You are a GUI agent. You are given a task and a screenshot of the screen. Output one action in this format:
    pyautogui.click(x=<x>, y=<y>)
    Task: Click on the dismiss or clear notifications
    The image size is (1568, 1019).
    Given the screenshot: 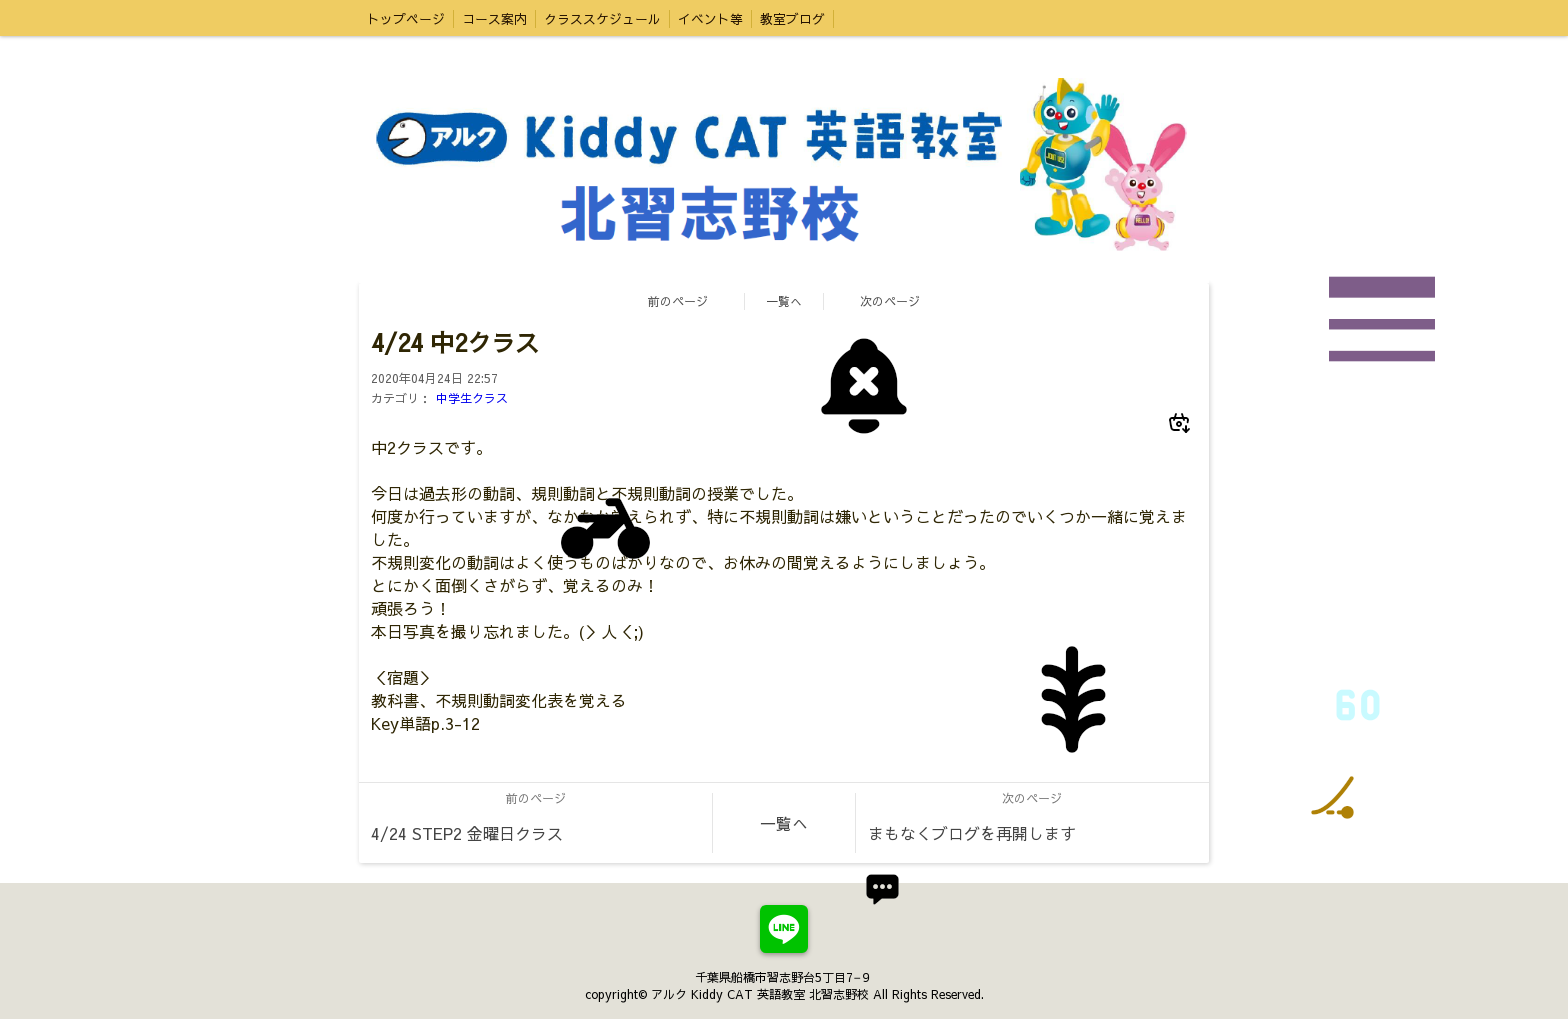 What is the action you would take?
    pyautogui.click(x=864, y=386)
    